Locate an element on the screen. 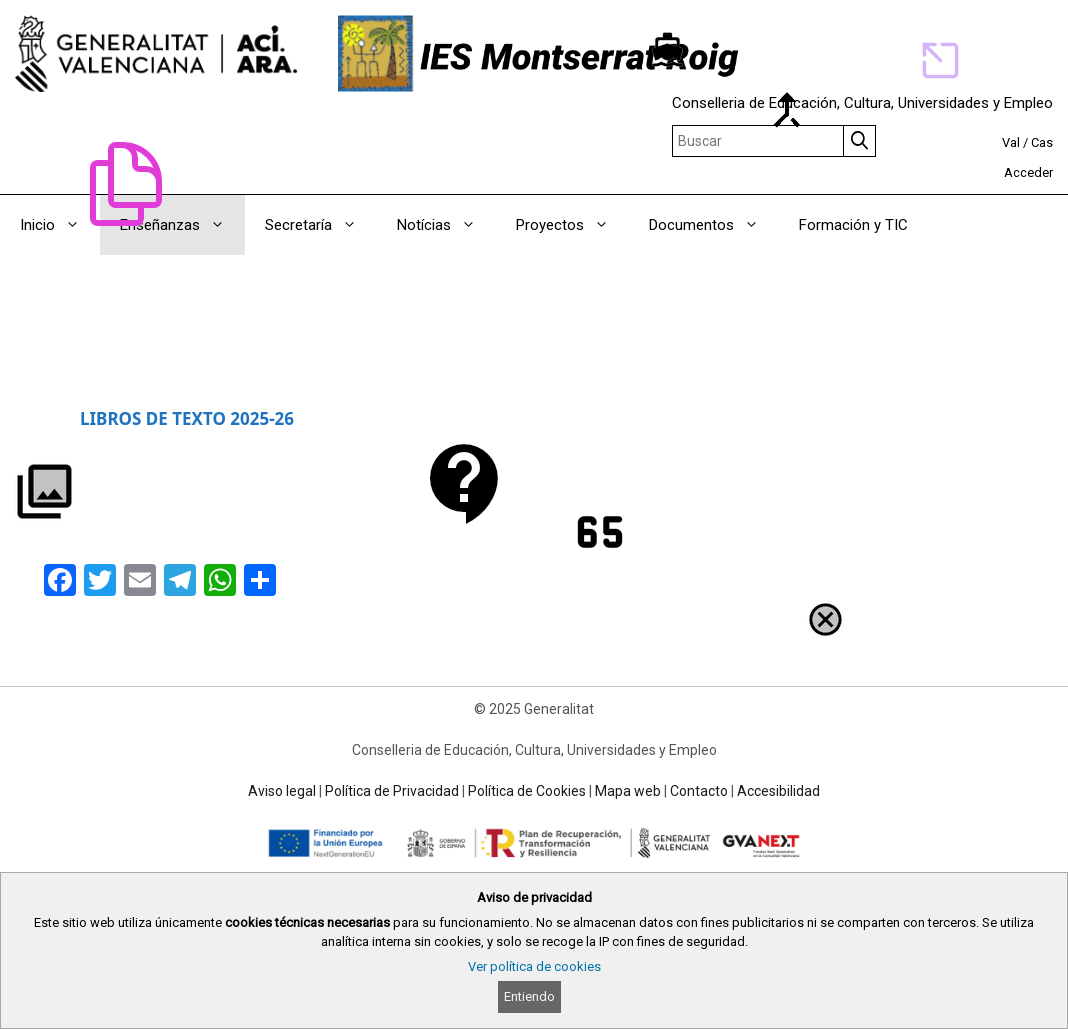  get directions by ferry or boat is located at coordinates (667, 49).